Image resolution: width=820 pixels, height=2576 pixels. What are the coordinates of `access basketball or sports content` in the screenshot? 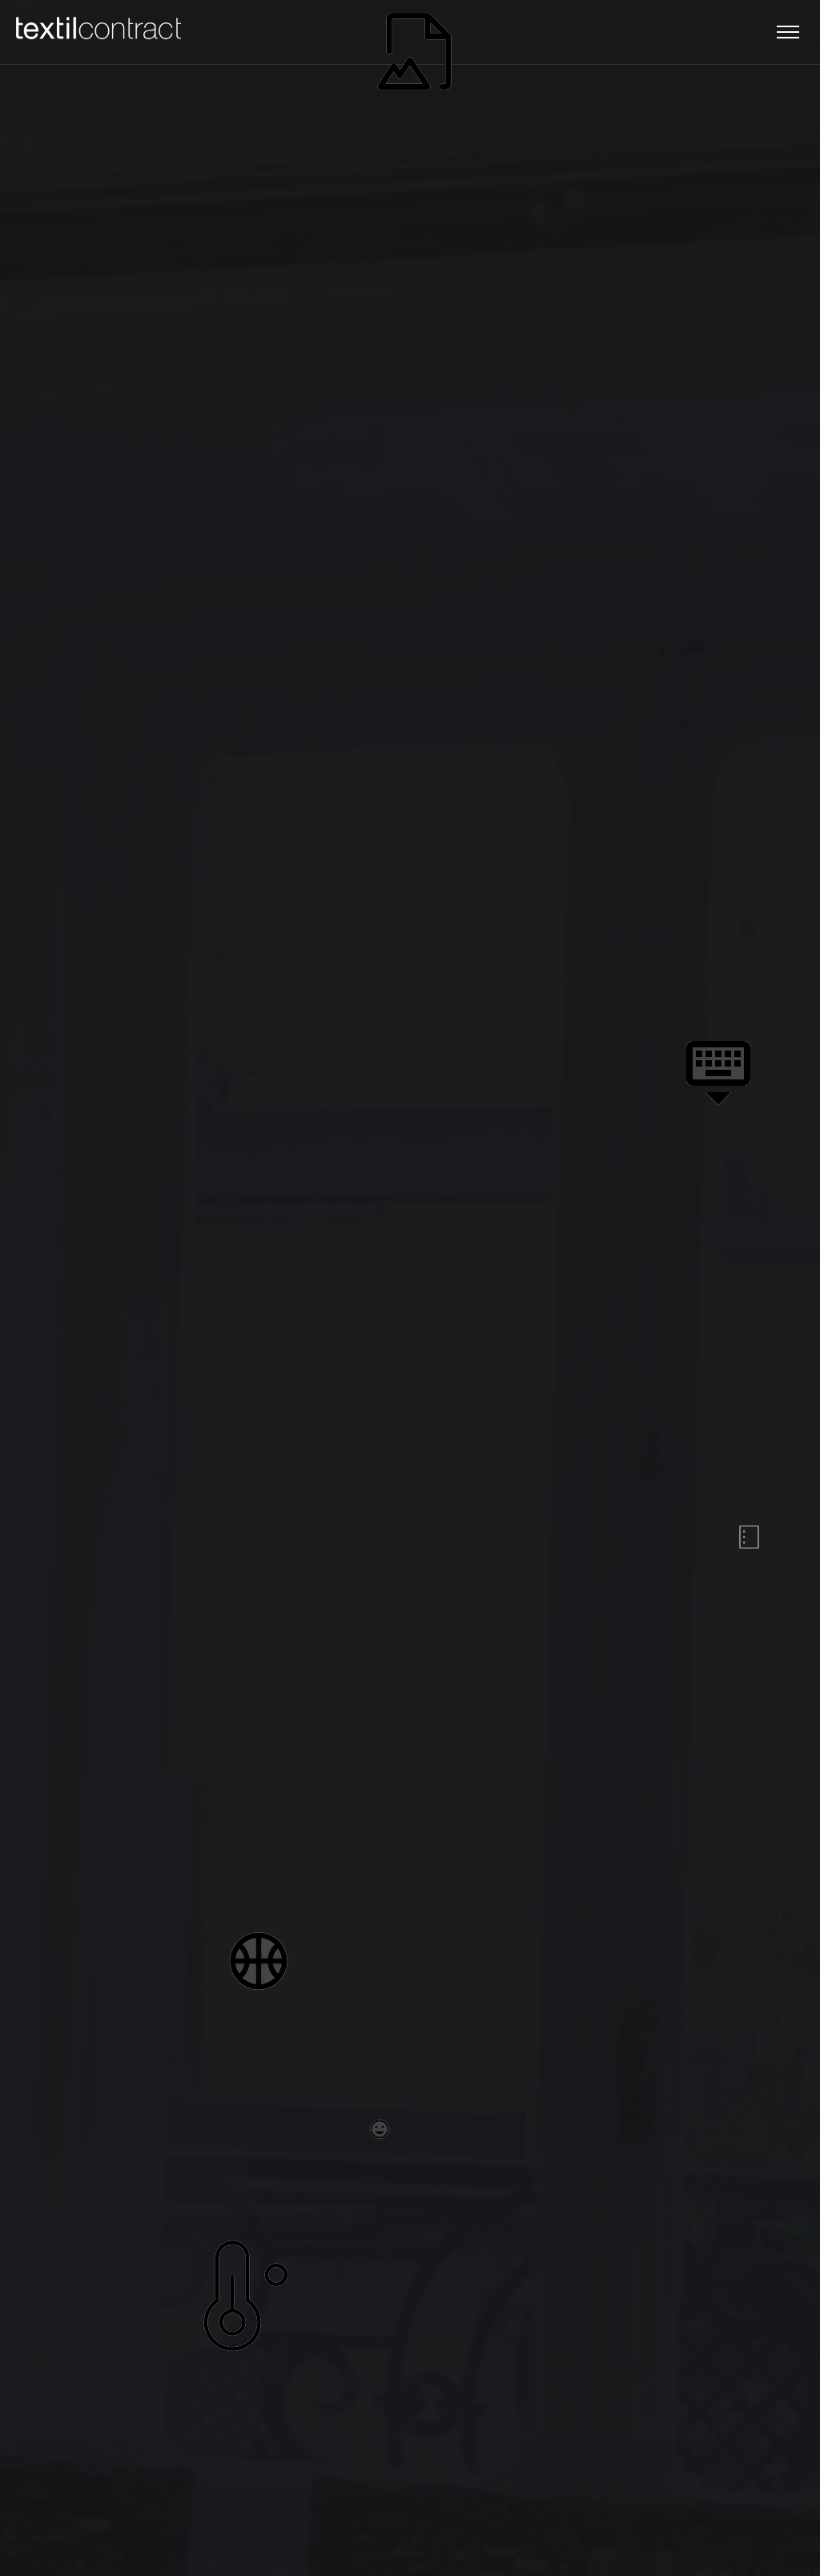 It's located at (259, 1961).